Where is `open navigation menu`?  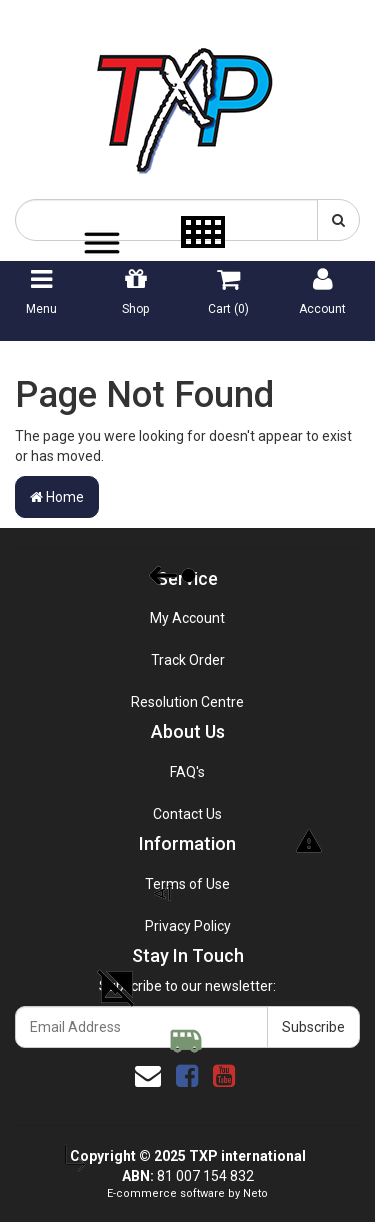 open navigation menu is located at coordinates (102, 243).